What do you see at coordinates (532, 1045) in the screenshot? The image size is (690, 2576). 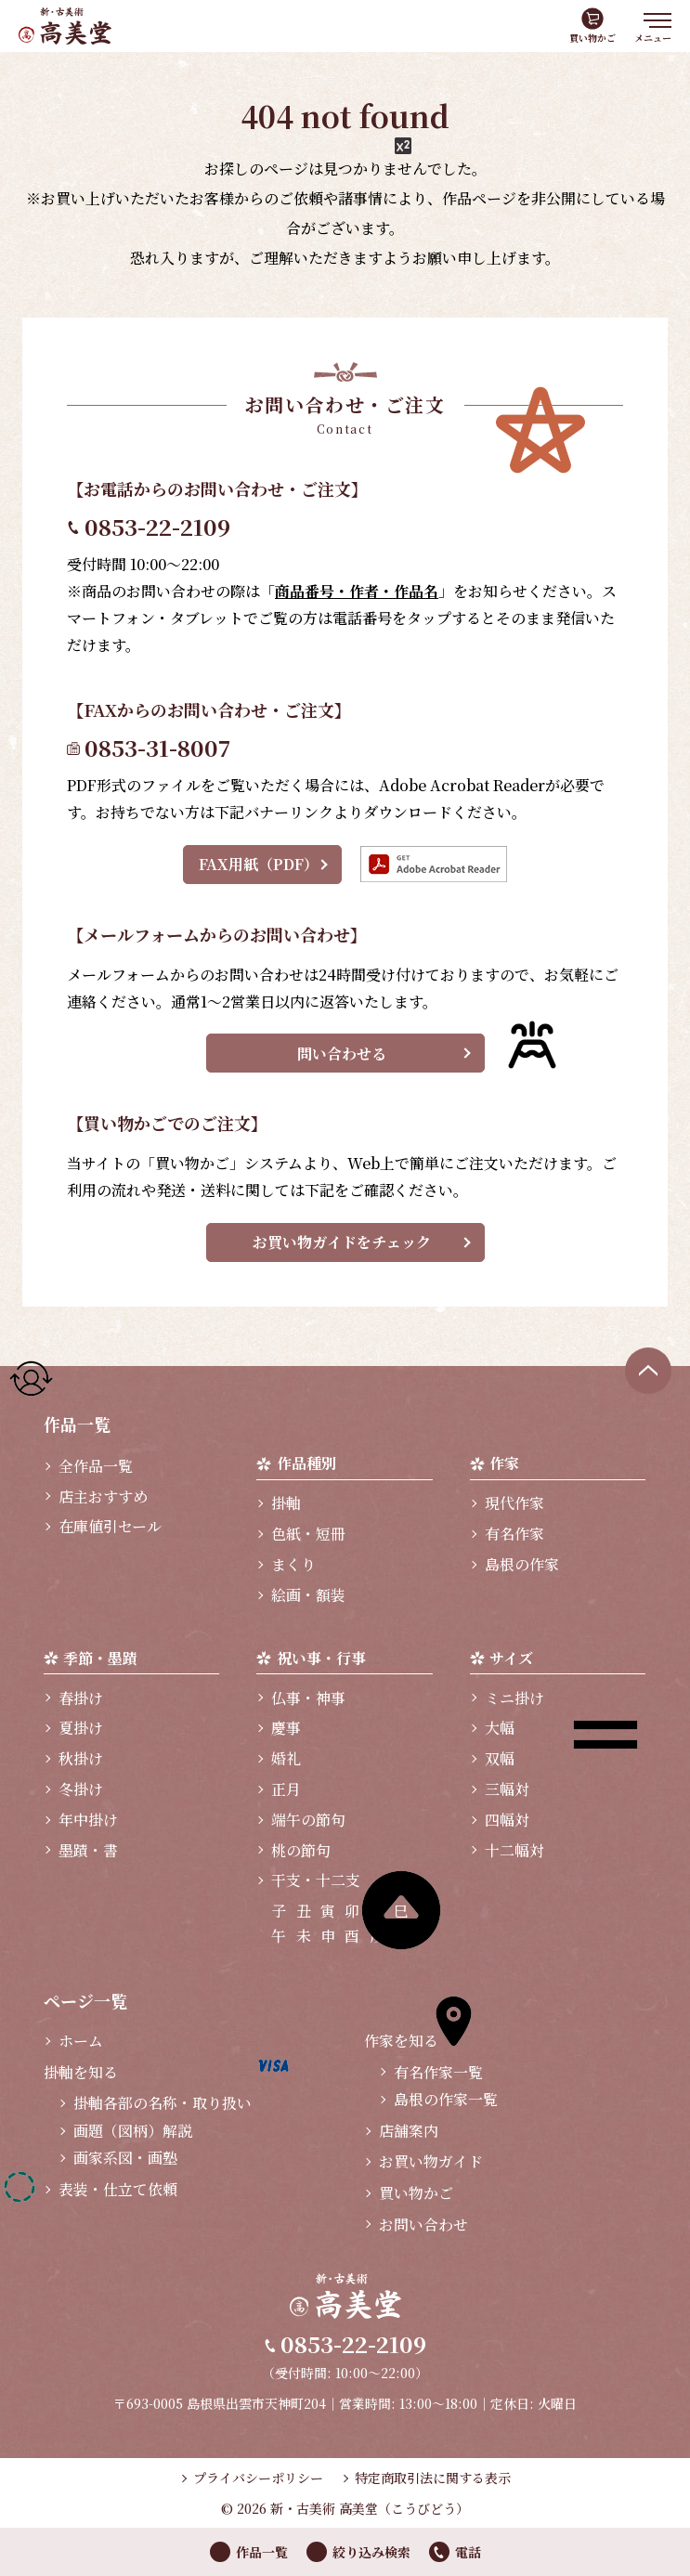 I see `indicates volcanic or geothermal activity` at bounding box center [532, 1045].